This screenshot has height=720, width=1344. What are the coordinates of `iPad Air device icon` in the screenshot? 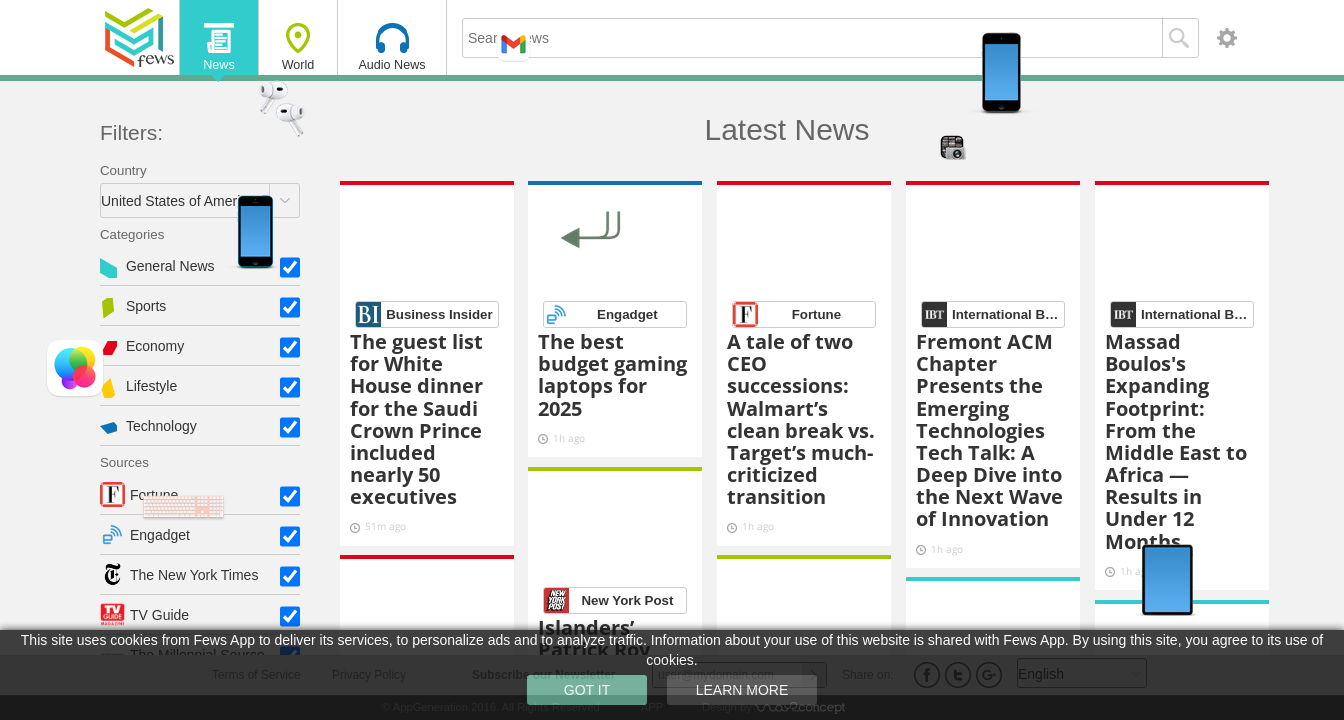 It's located at (1167, 580).